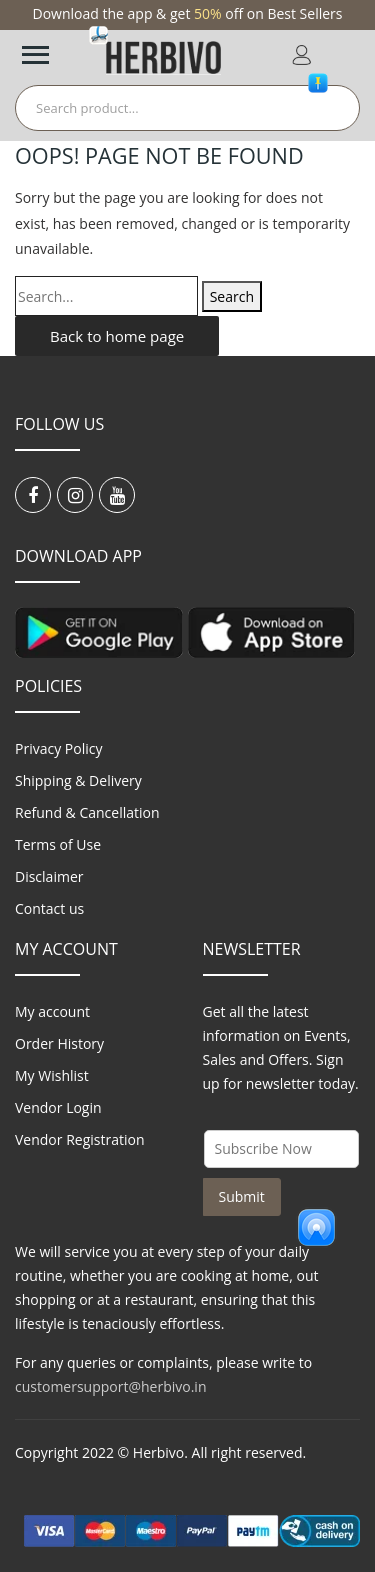 The image size is (375, 1572). I want to click on open airdrop to share files with nearby devices, so click(316, 1227).